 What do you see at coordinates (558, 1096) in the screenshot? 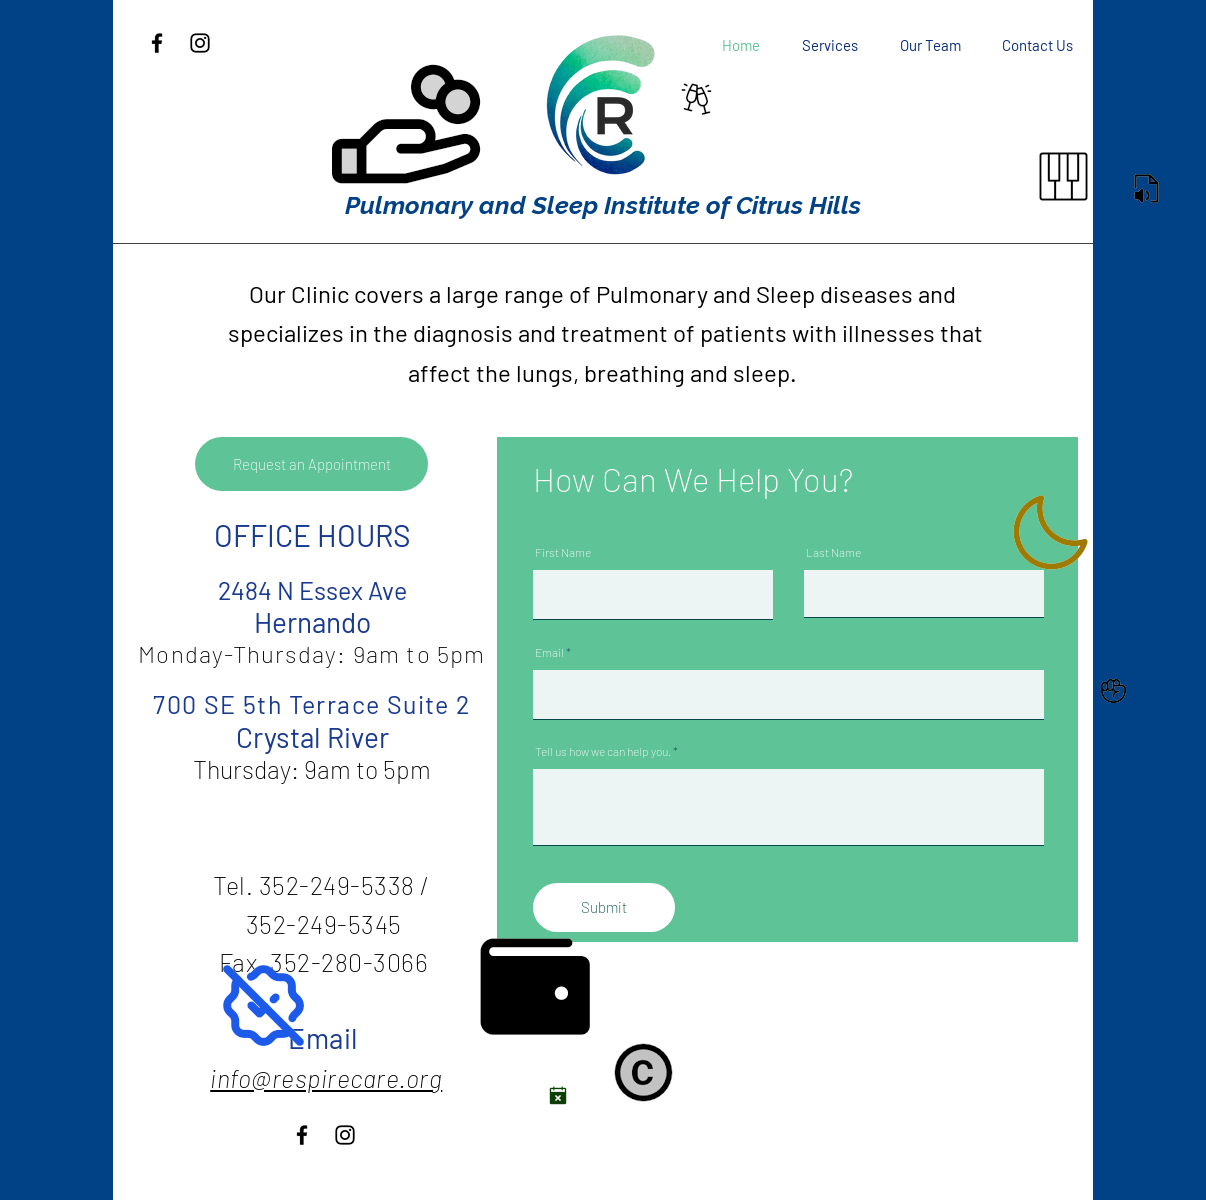
I see `cancel or delete a scheduled event` at bounding box center [558, 1096].